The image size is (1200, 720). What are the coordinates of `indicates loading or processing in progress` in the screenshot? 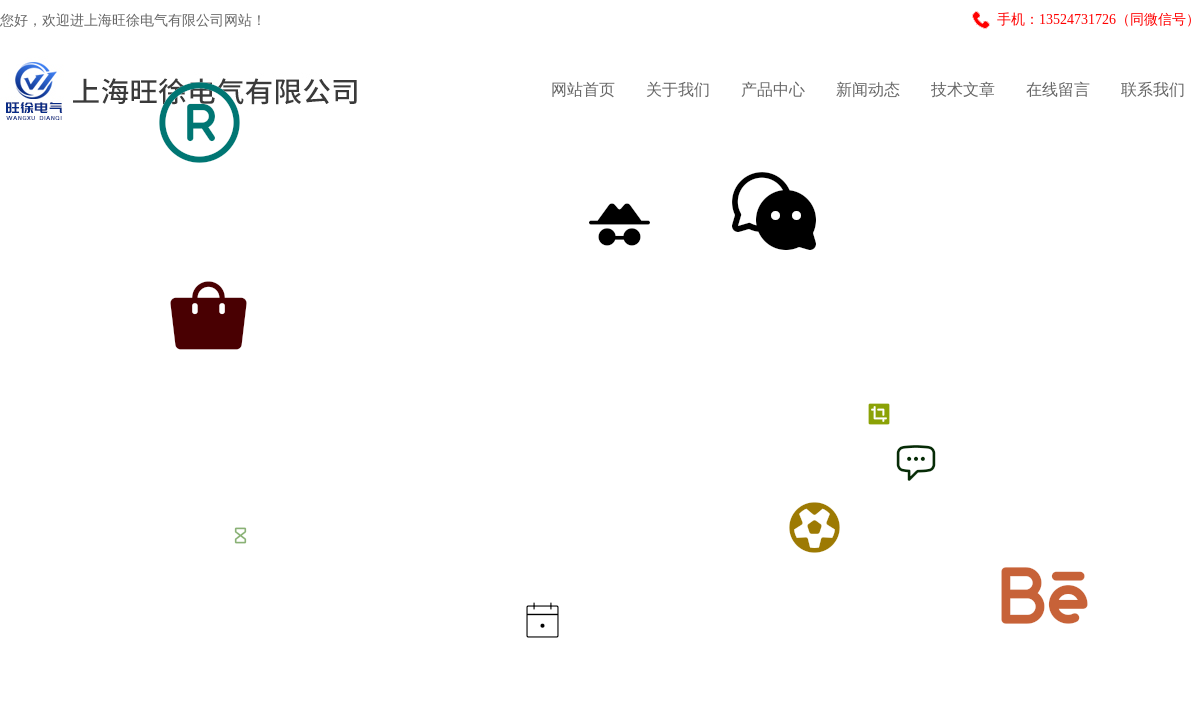 It's located at (240, 535).